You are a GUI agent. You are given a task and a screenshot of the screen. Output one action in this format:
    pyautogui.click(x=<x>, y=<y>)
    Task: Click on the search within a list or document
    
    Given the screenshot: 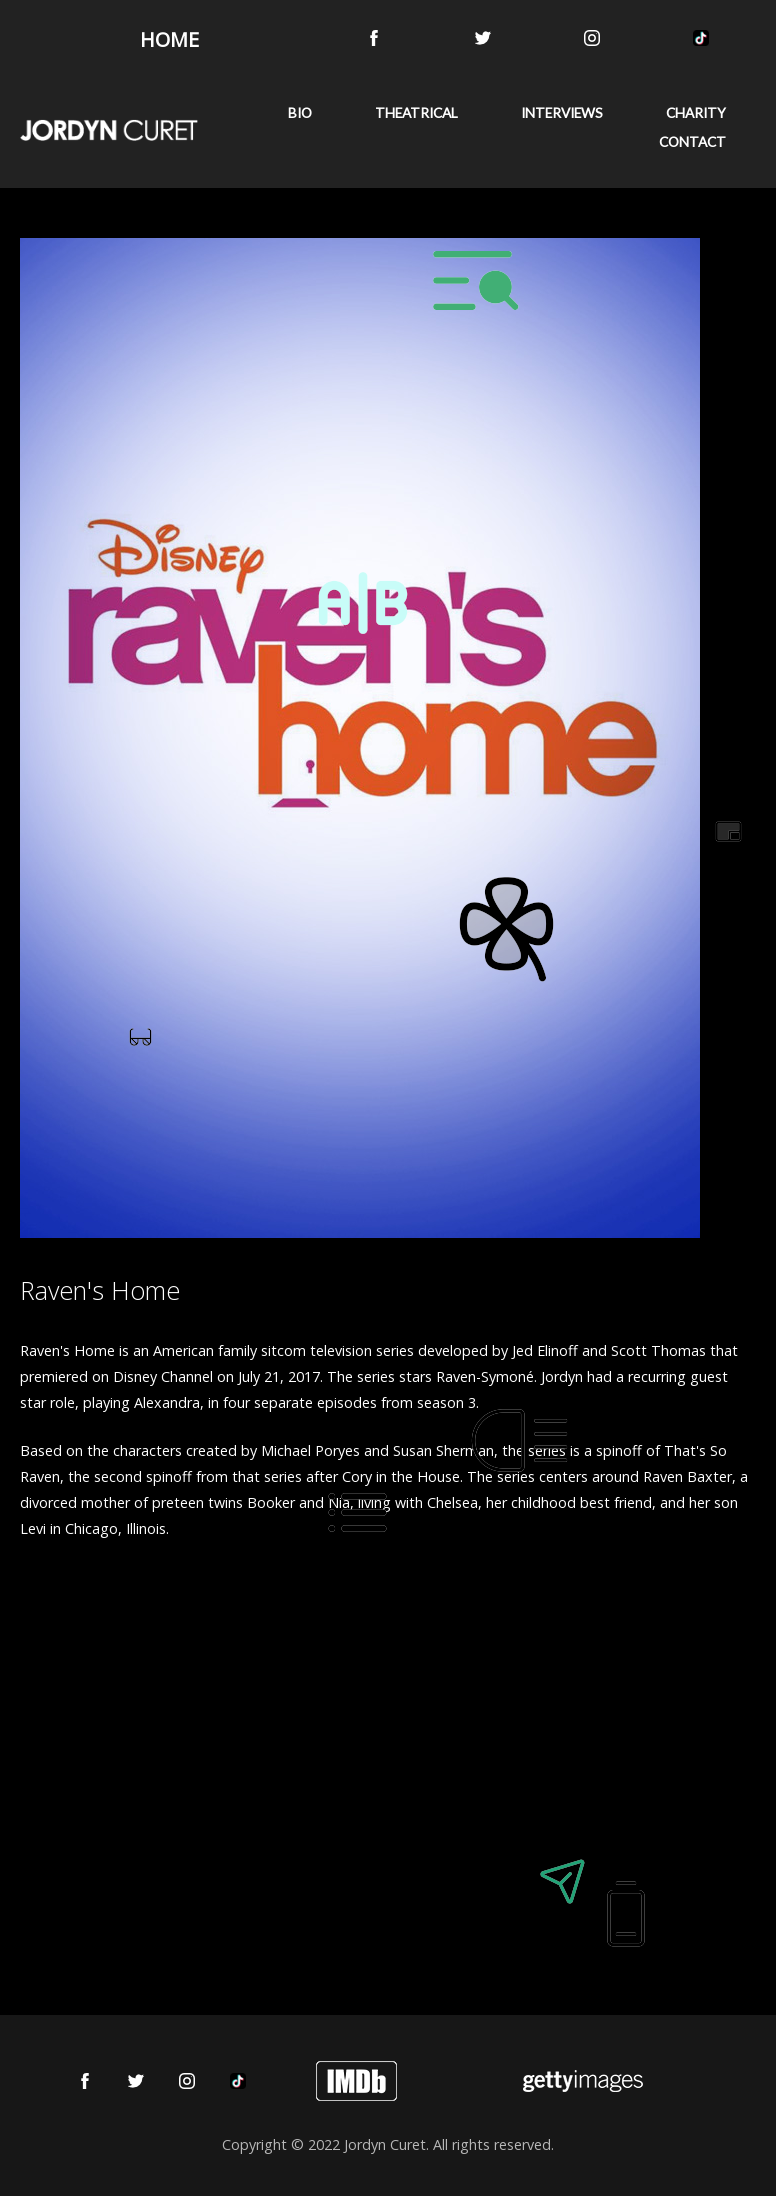 What is the action you would take?
    pyautogui.click(x=472, y=280)
    